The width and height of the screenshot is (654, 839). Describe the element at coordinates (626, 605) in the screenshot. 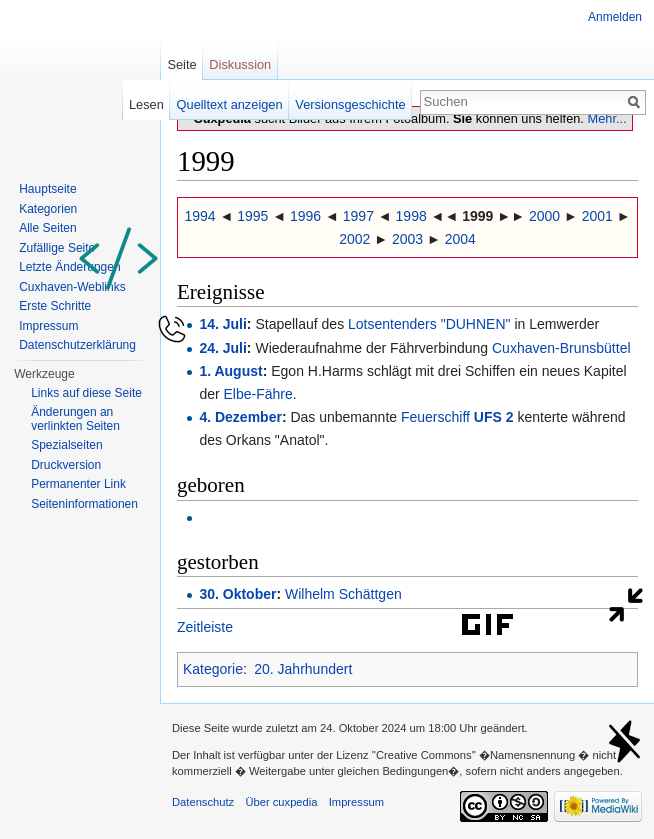

I see `collapse or minimize content` at that location.